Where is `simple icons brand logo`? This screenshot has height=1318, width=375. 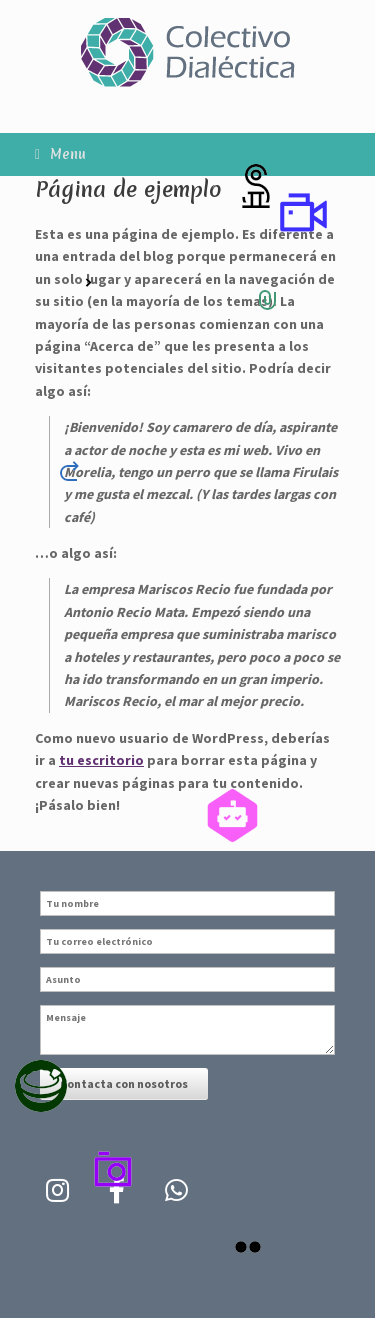 simple icons brand logo is located at coordinates (256, 186).